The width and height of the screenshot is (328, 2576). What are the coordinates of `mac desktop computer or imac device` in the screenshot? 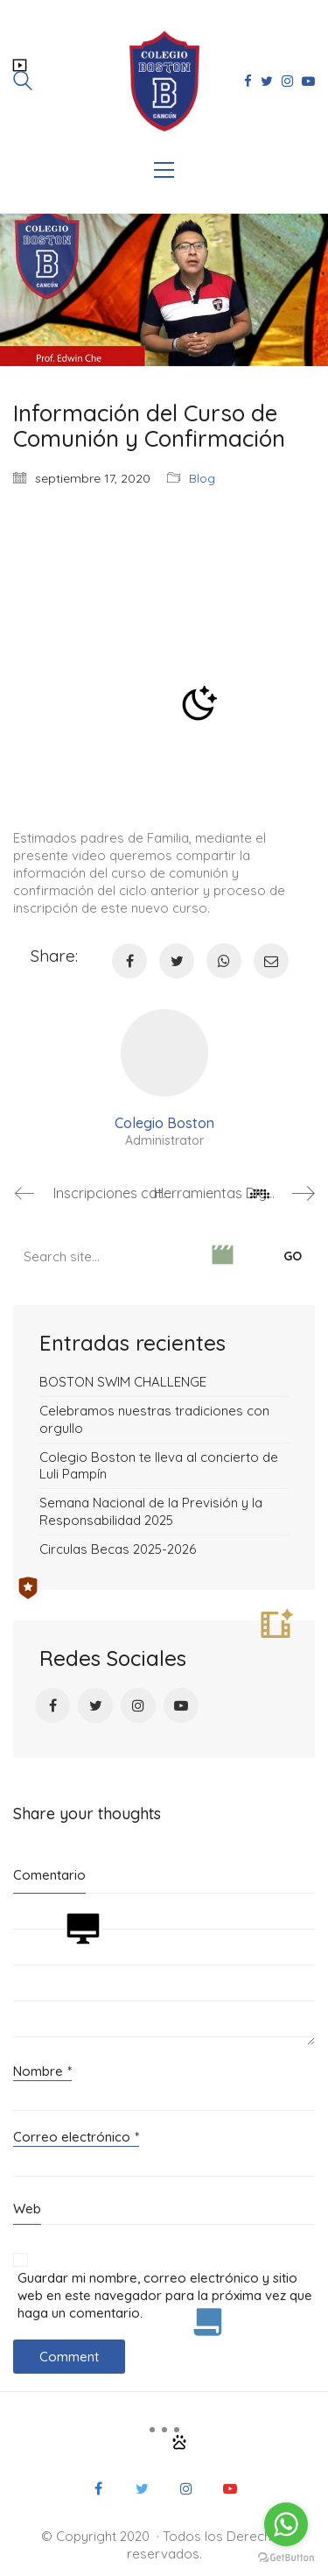 It's located at (83, 1928).